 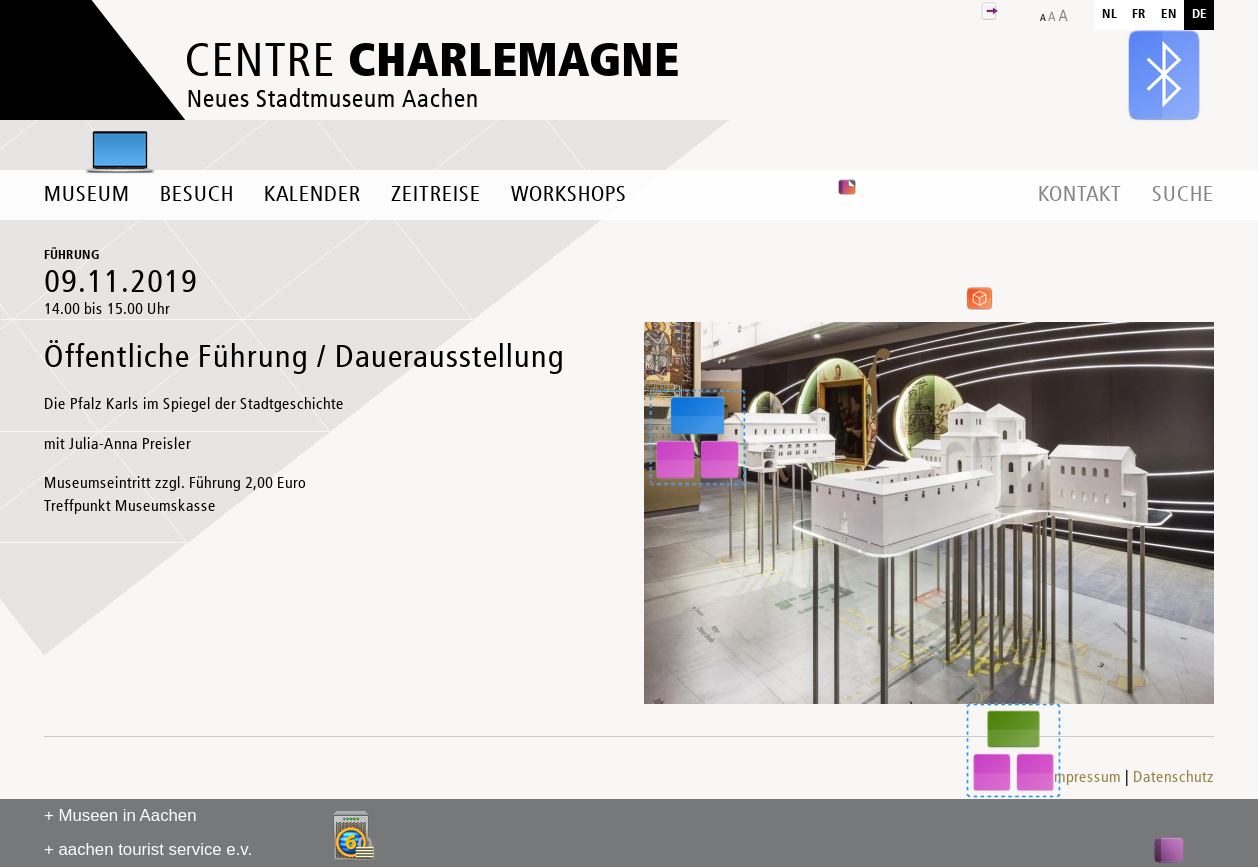 What do you see at coordinates (1164, 75) in the screenshot?
I see `indicates bluetooth is active and connected` at bounding box center [1164, 75].